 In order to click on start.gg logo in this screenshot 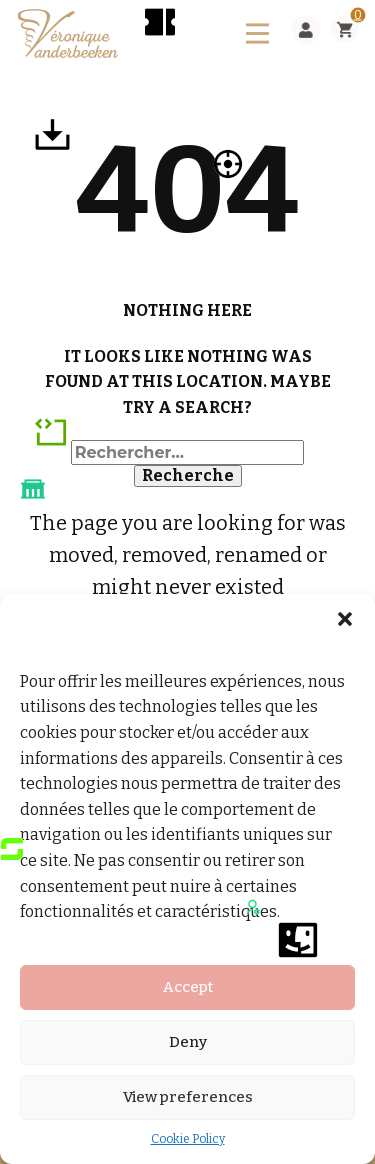, I will do `click(12, 849)`.